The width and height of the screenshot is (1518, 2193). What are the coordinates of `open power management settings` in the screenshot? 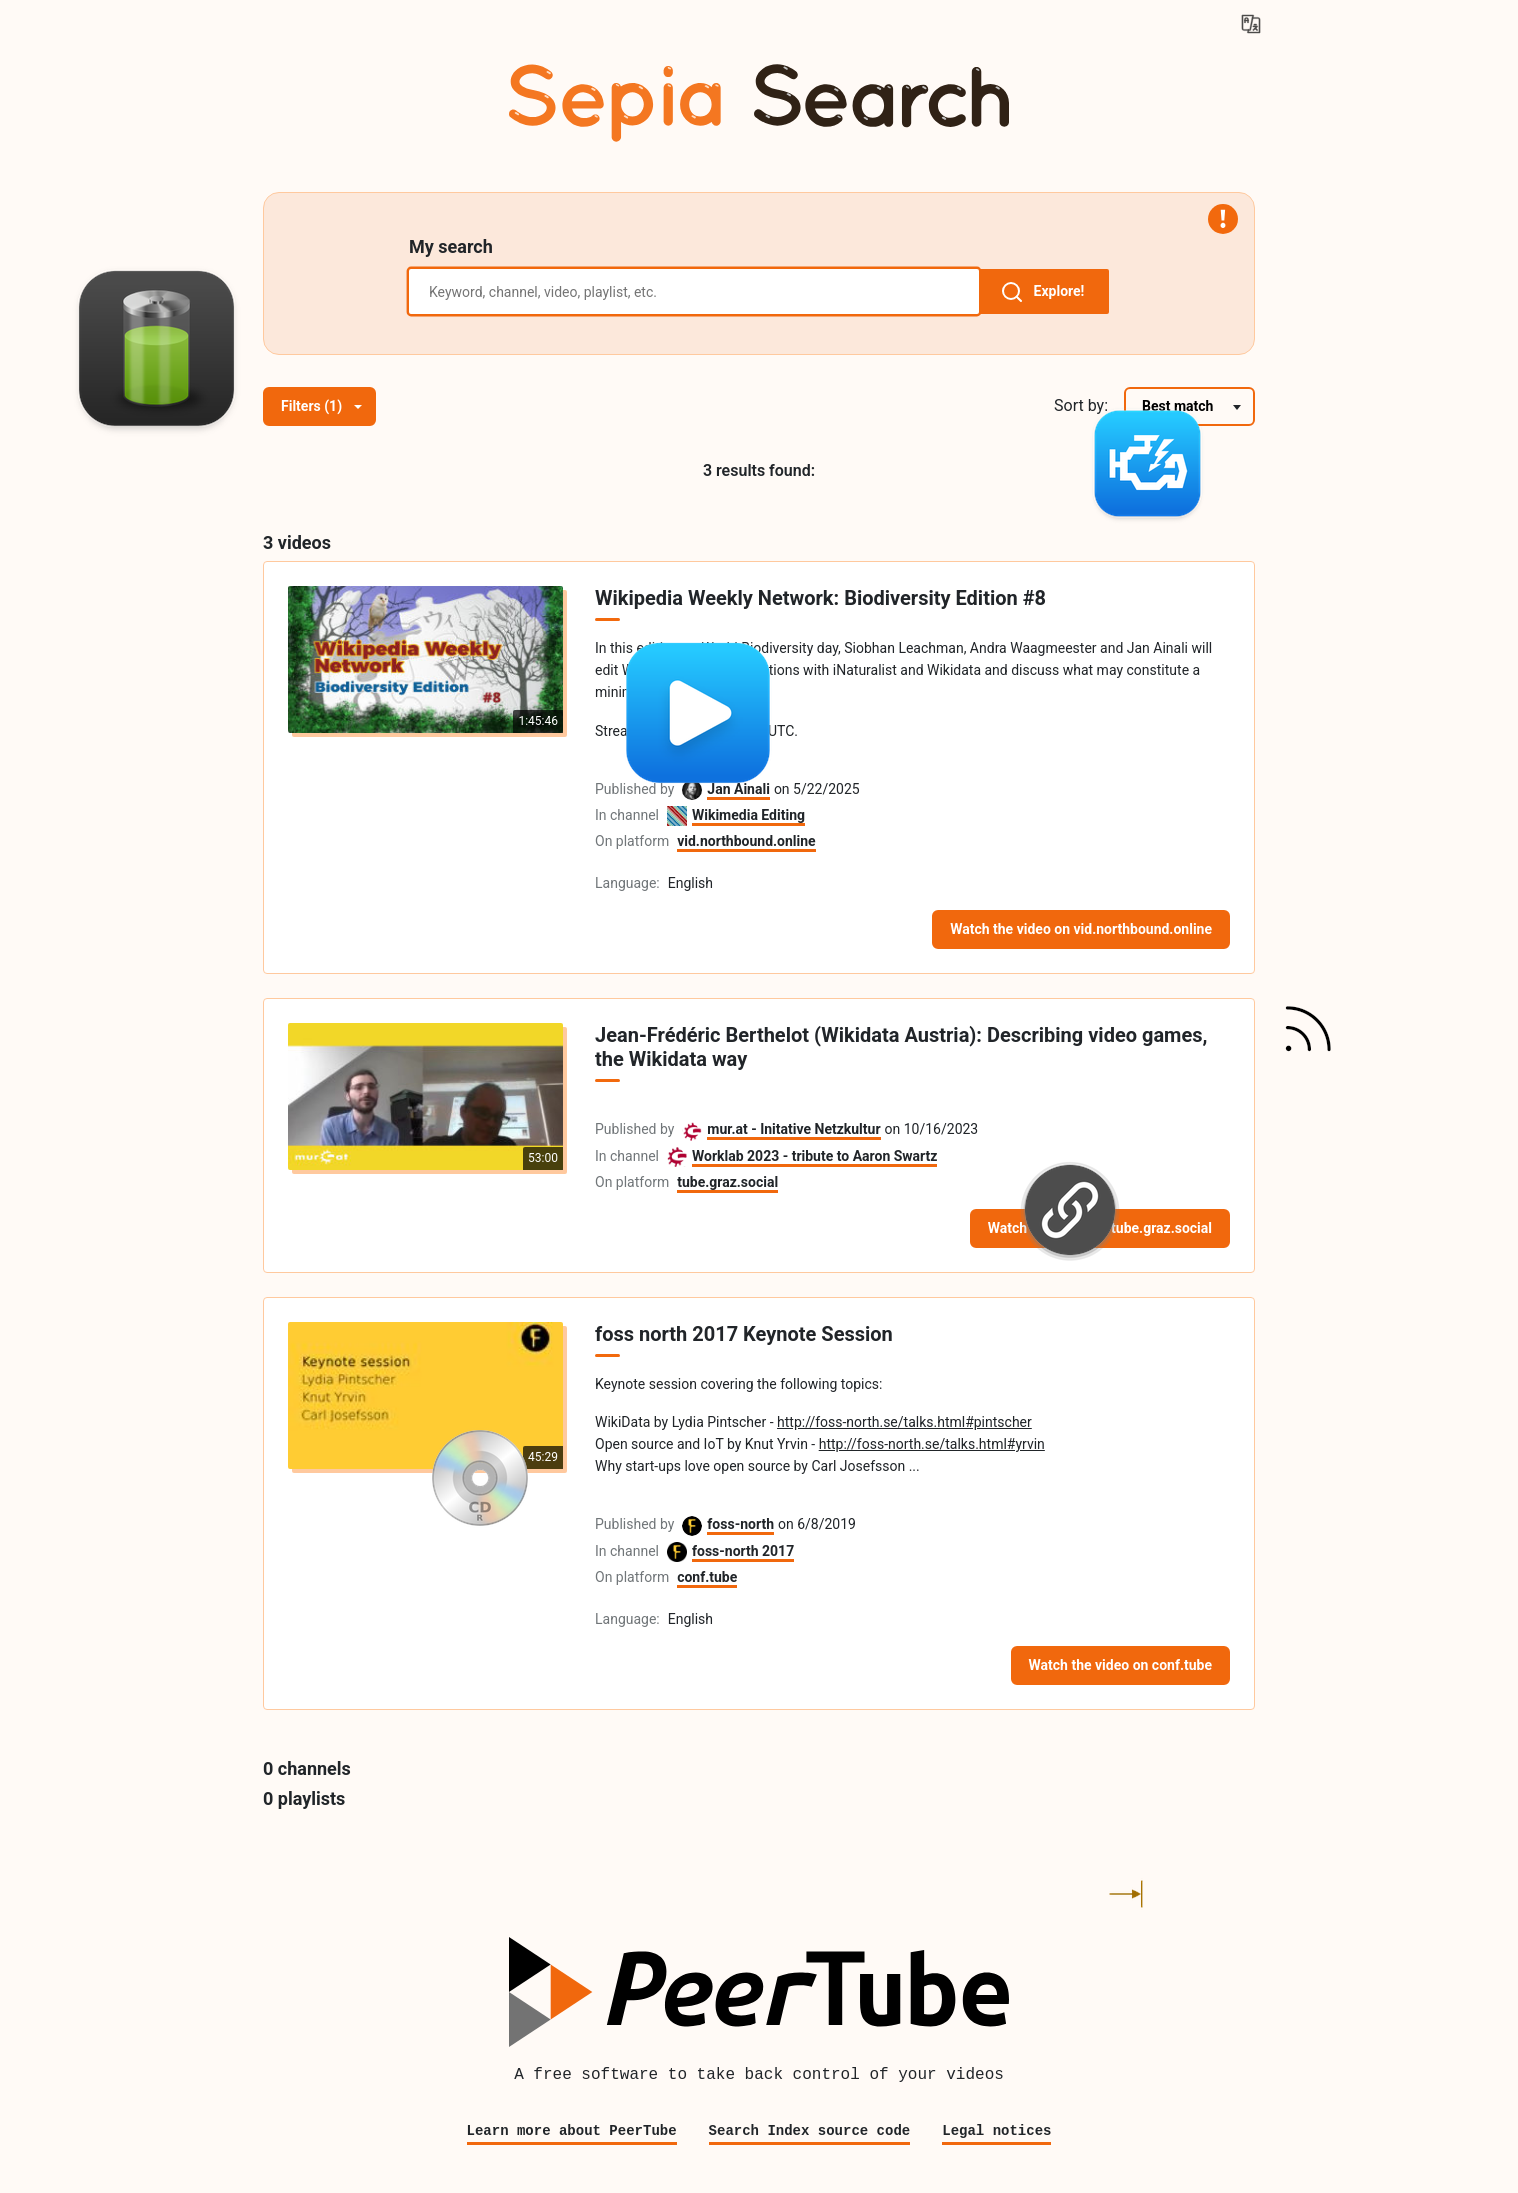 It's located at (156, 348).